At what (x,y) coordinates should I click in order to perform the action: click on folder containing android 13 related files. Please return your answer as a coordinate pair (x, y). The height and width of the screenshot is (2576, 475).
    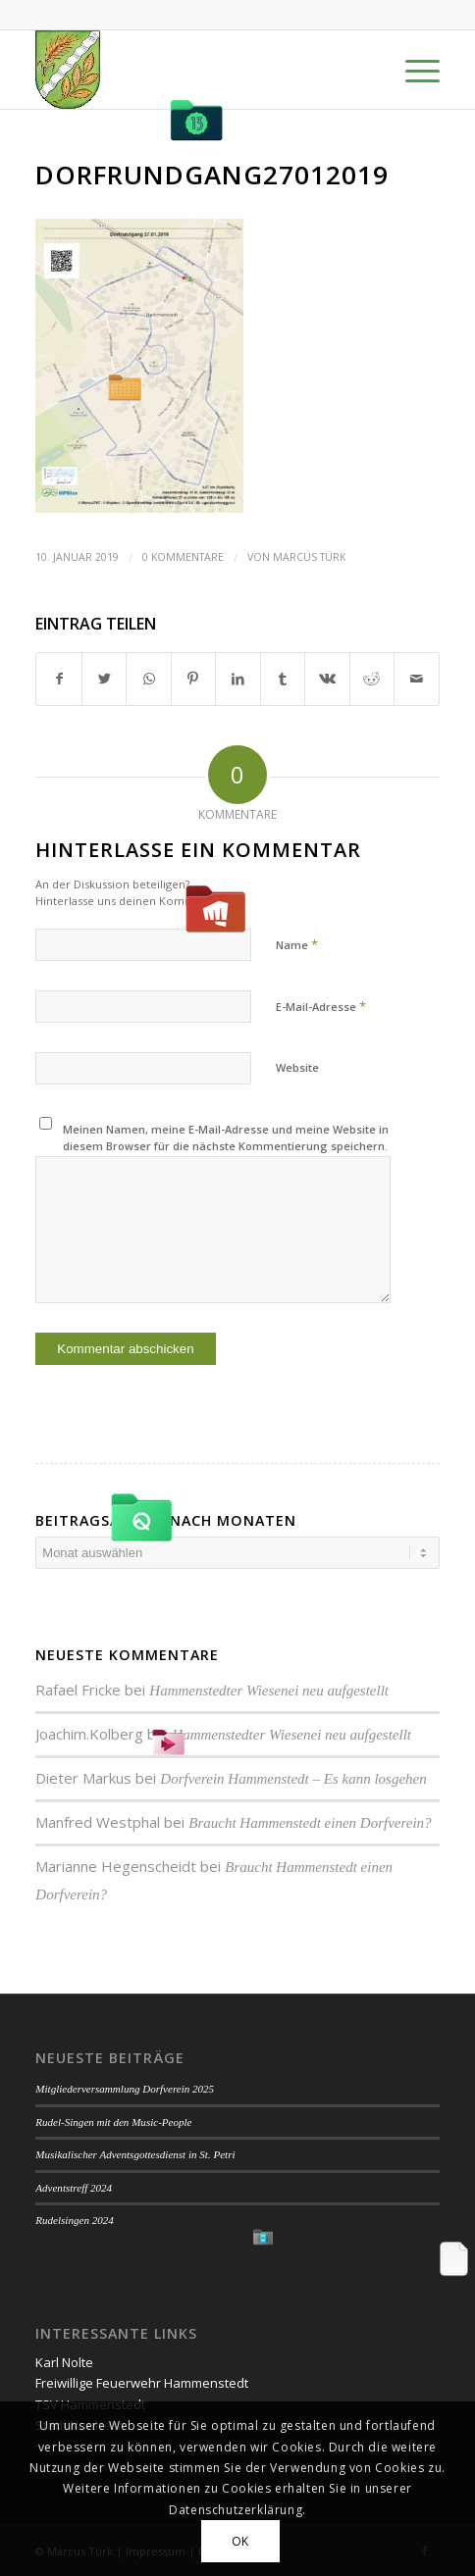
    Looking at the image, I should click on (196, 122).